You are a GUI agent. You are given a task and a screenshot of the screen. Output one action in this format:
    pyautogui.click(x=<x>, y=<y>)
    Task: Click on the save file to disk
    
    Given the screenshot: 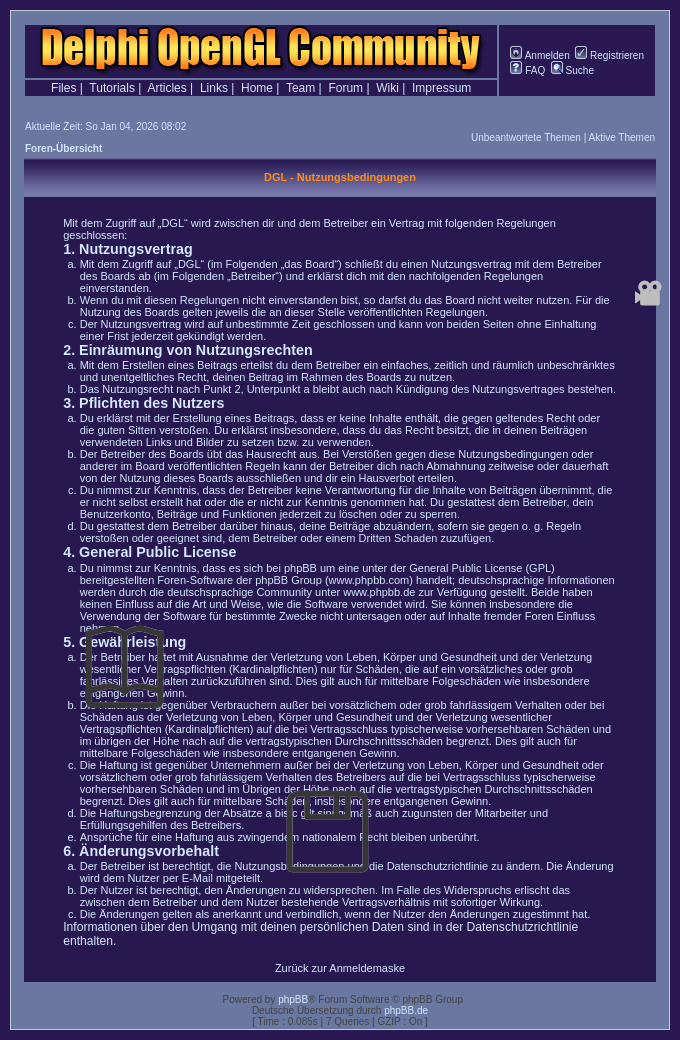 What is the action you would take?
    pyautogui.click(x=327, y=831)
    